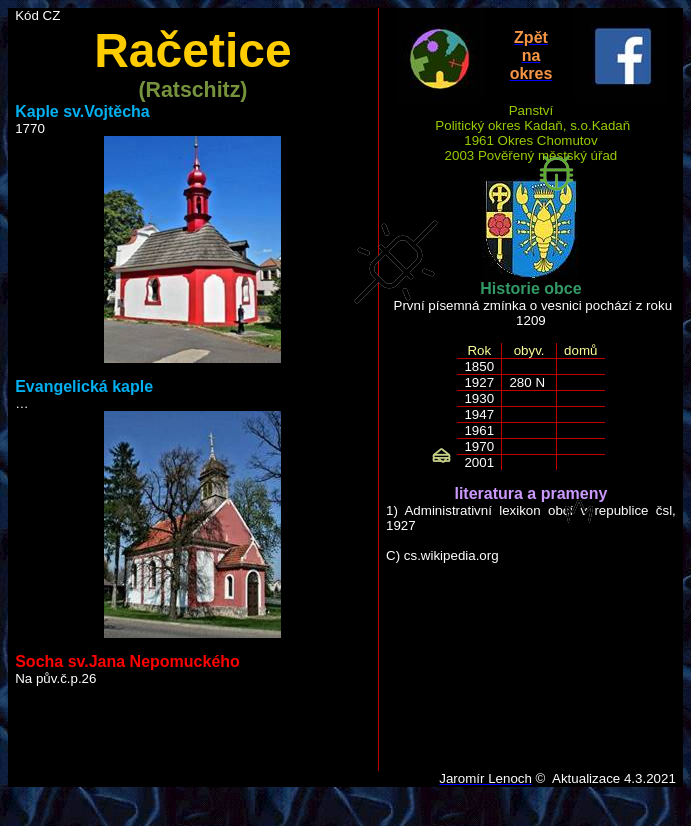 Image resolution: width=691 pixels, height=826 pixels. I want to click on indicates premium or pro membership status, so click(579, 513).